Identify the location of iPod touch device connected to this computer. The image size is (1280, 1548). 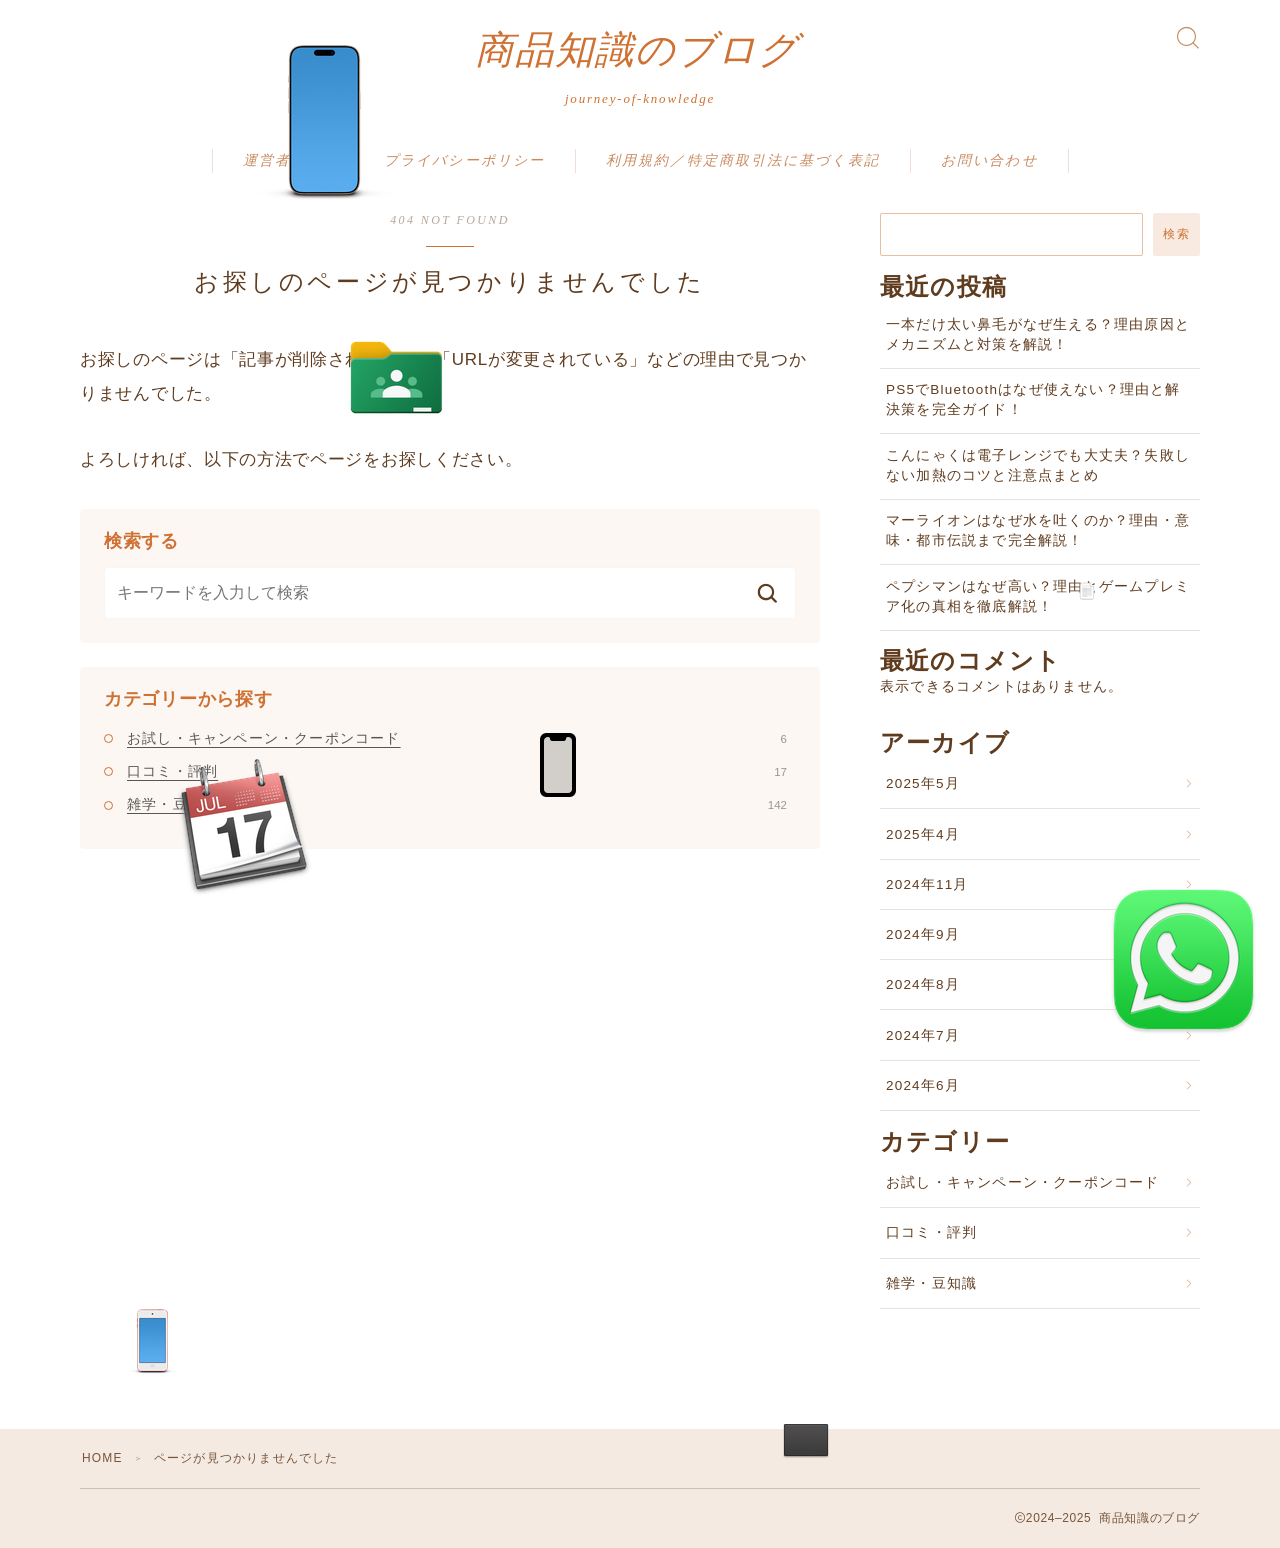
(152, 1341).